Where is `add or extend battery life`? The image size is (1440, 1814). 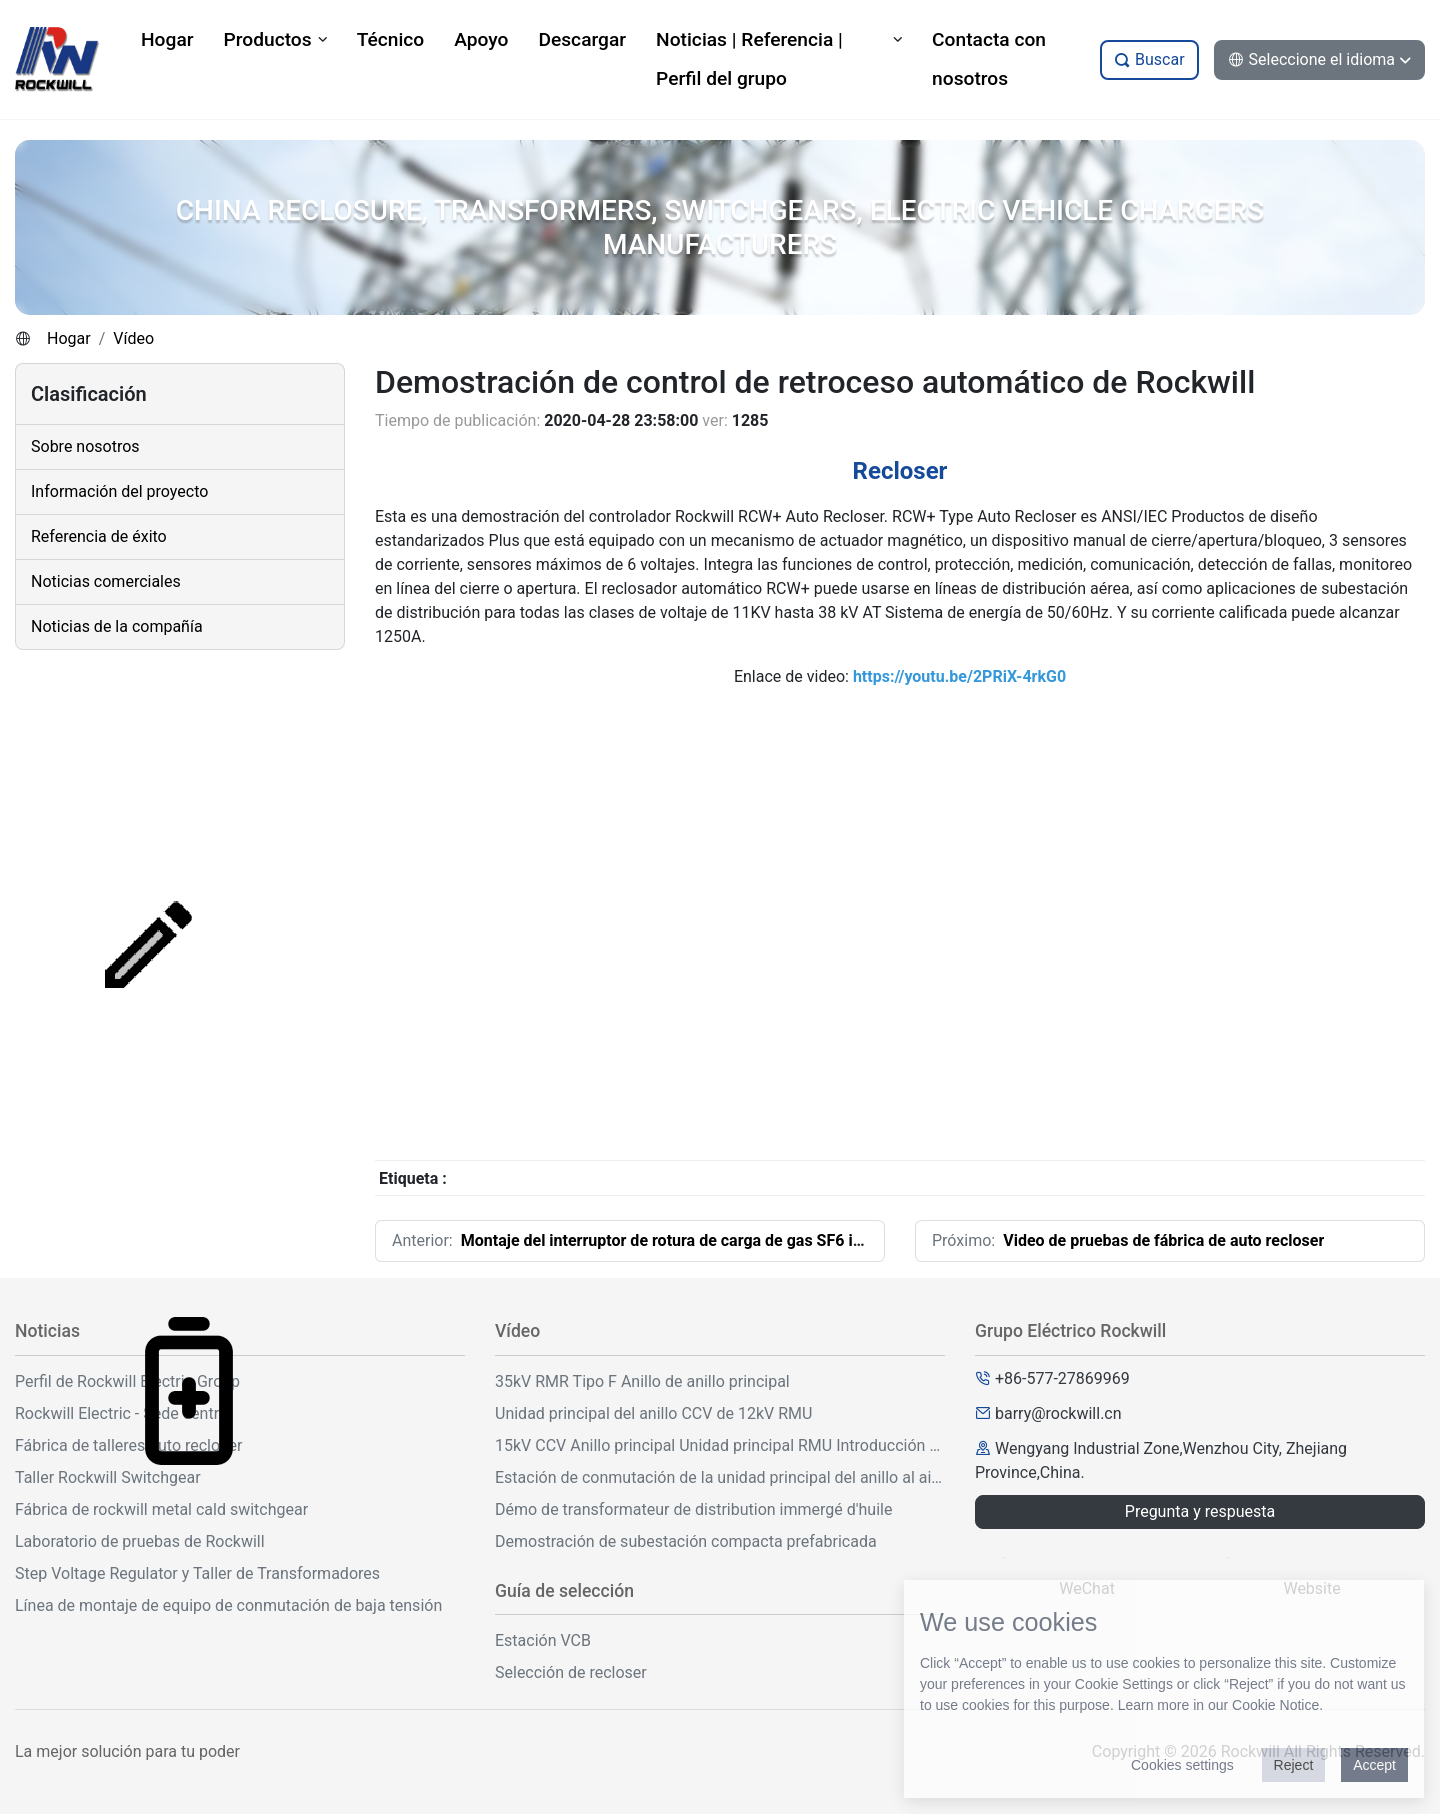 add or extend battery life is located at coordinates (189, 1391).